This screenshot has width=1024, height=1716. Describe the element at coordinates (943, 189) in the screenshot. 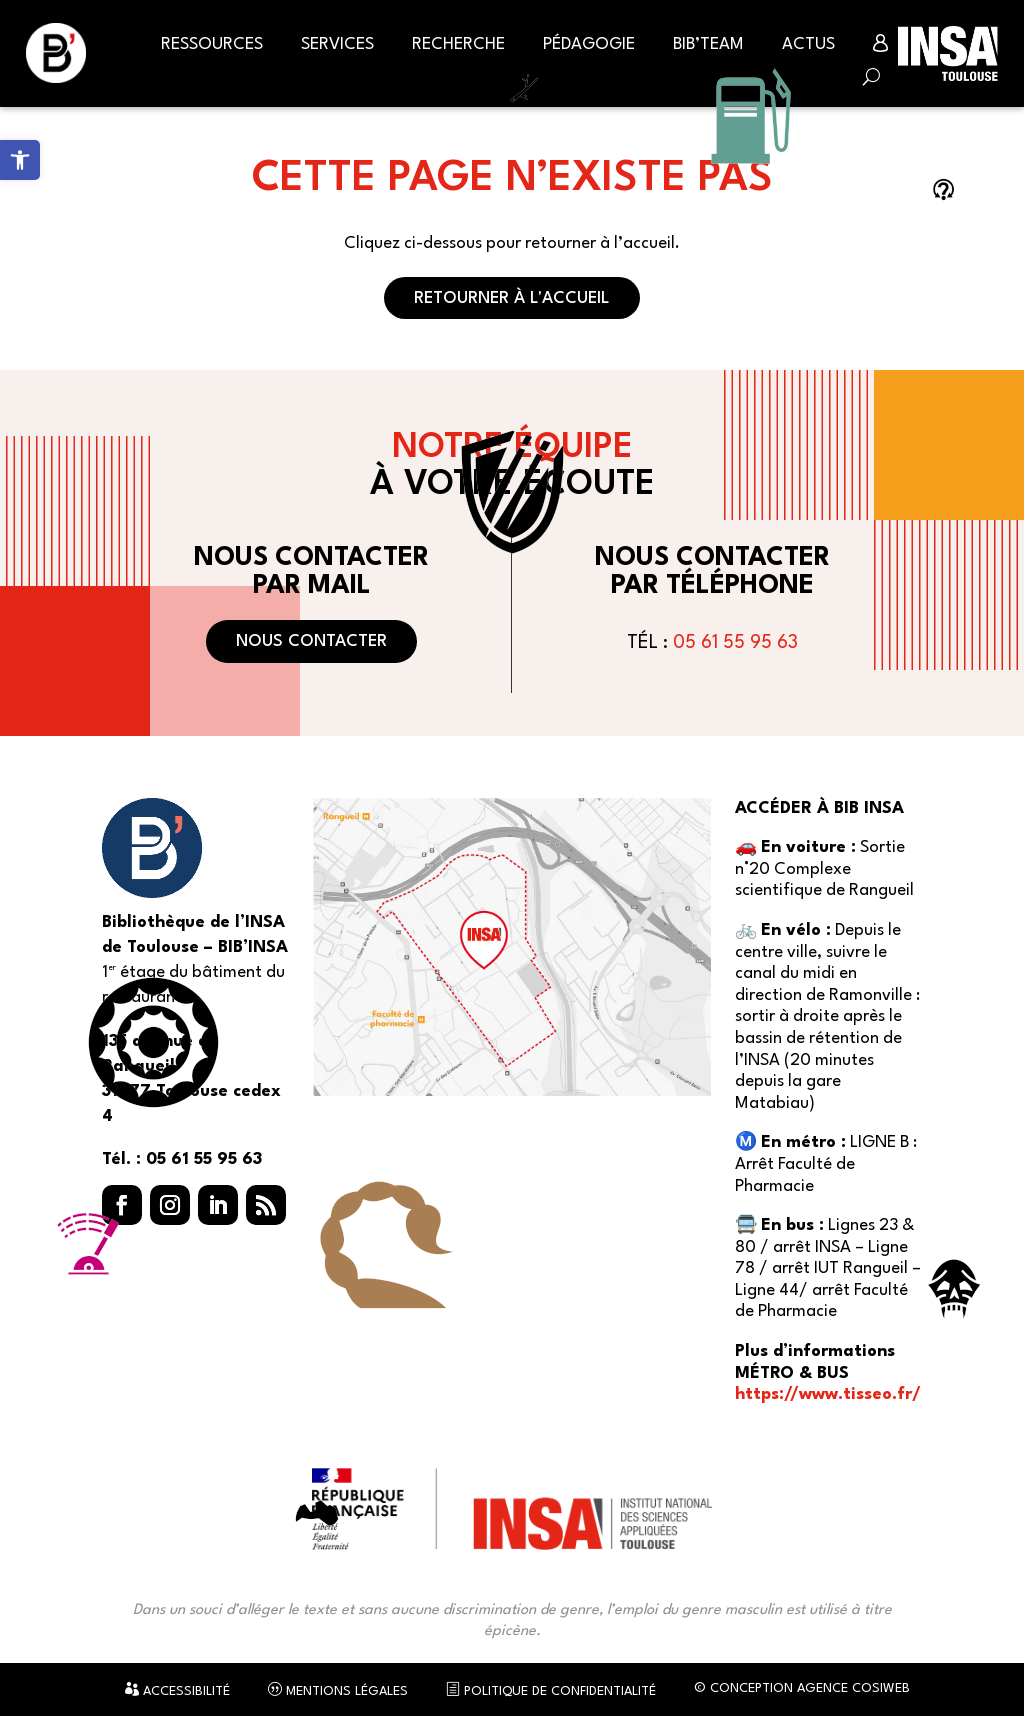

I see `indicates unknown or uncertain status` at that location.